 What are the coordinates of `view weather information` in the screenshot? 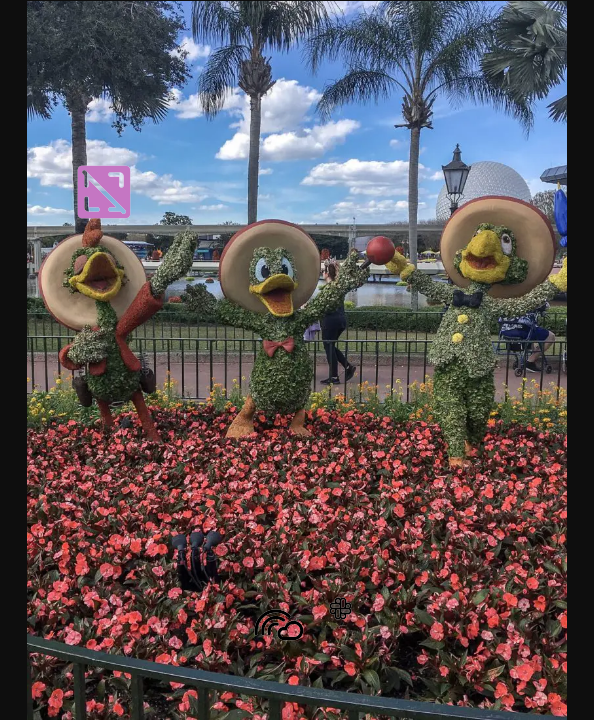 It's located at (279, 624).